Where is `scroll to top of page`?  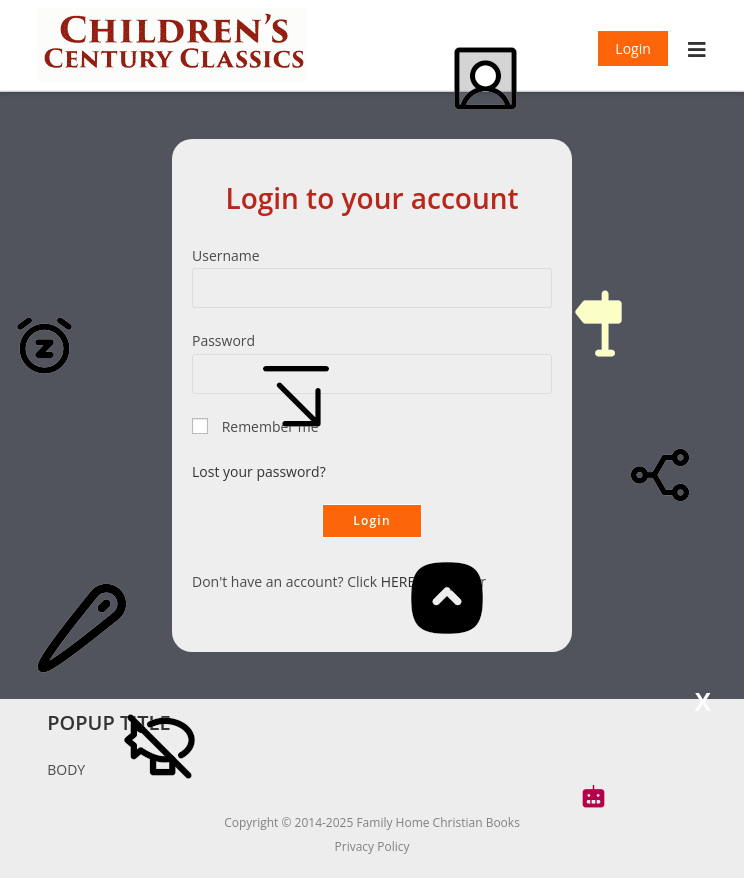
scroll to top of page is located at coordinates (447, 598).